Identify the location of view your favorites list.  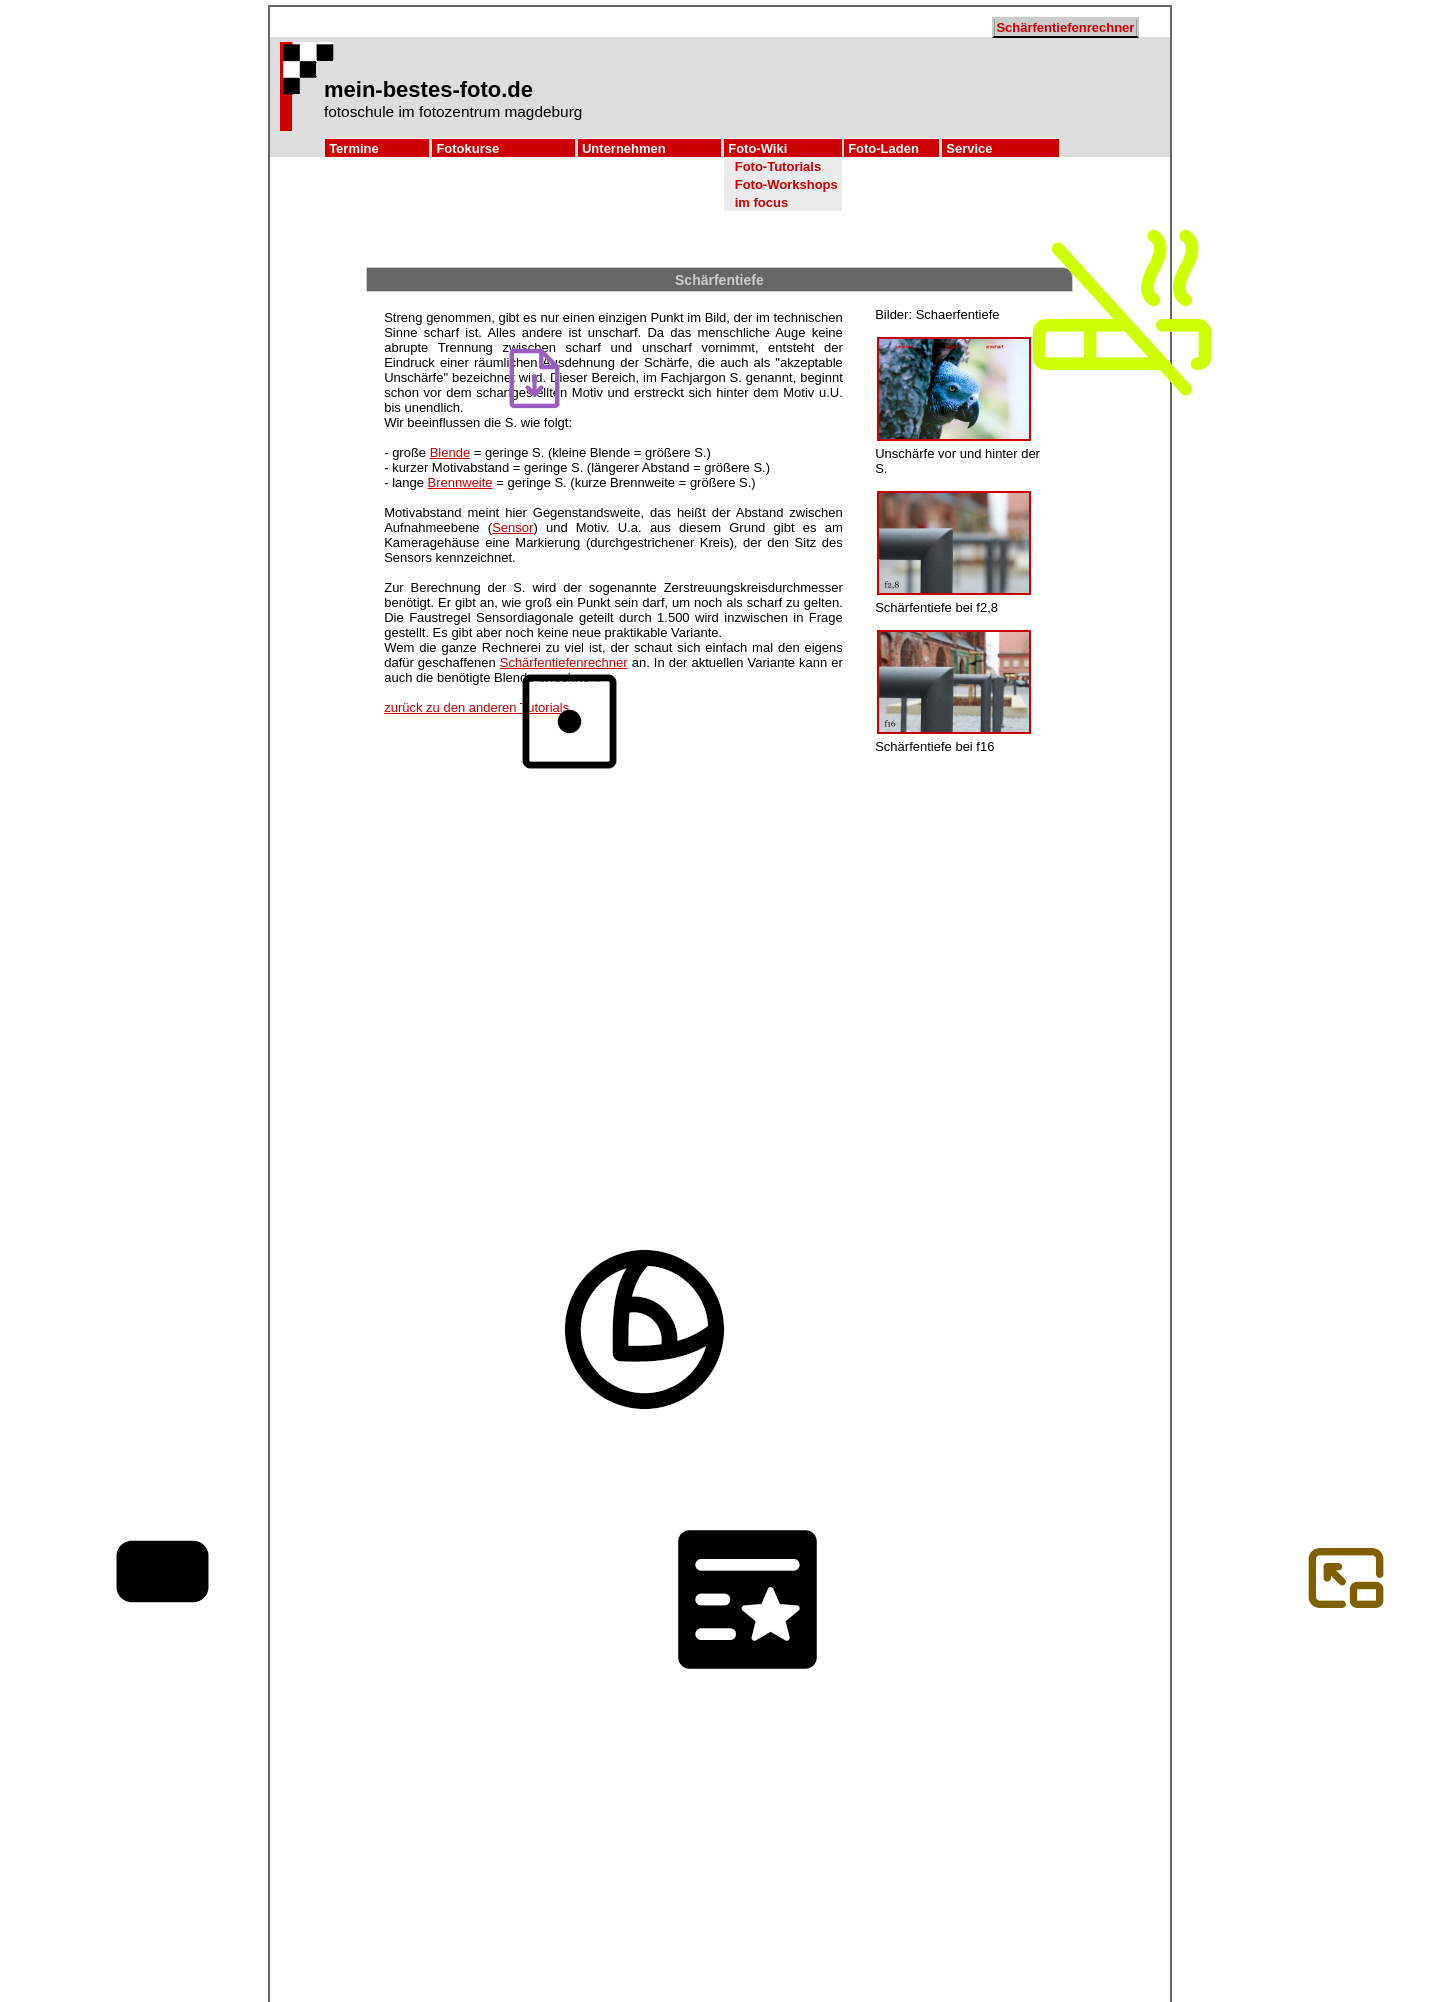
(747, 1599).